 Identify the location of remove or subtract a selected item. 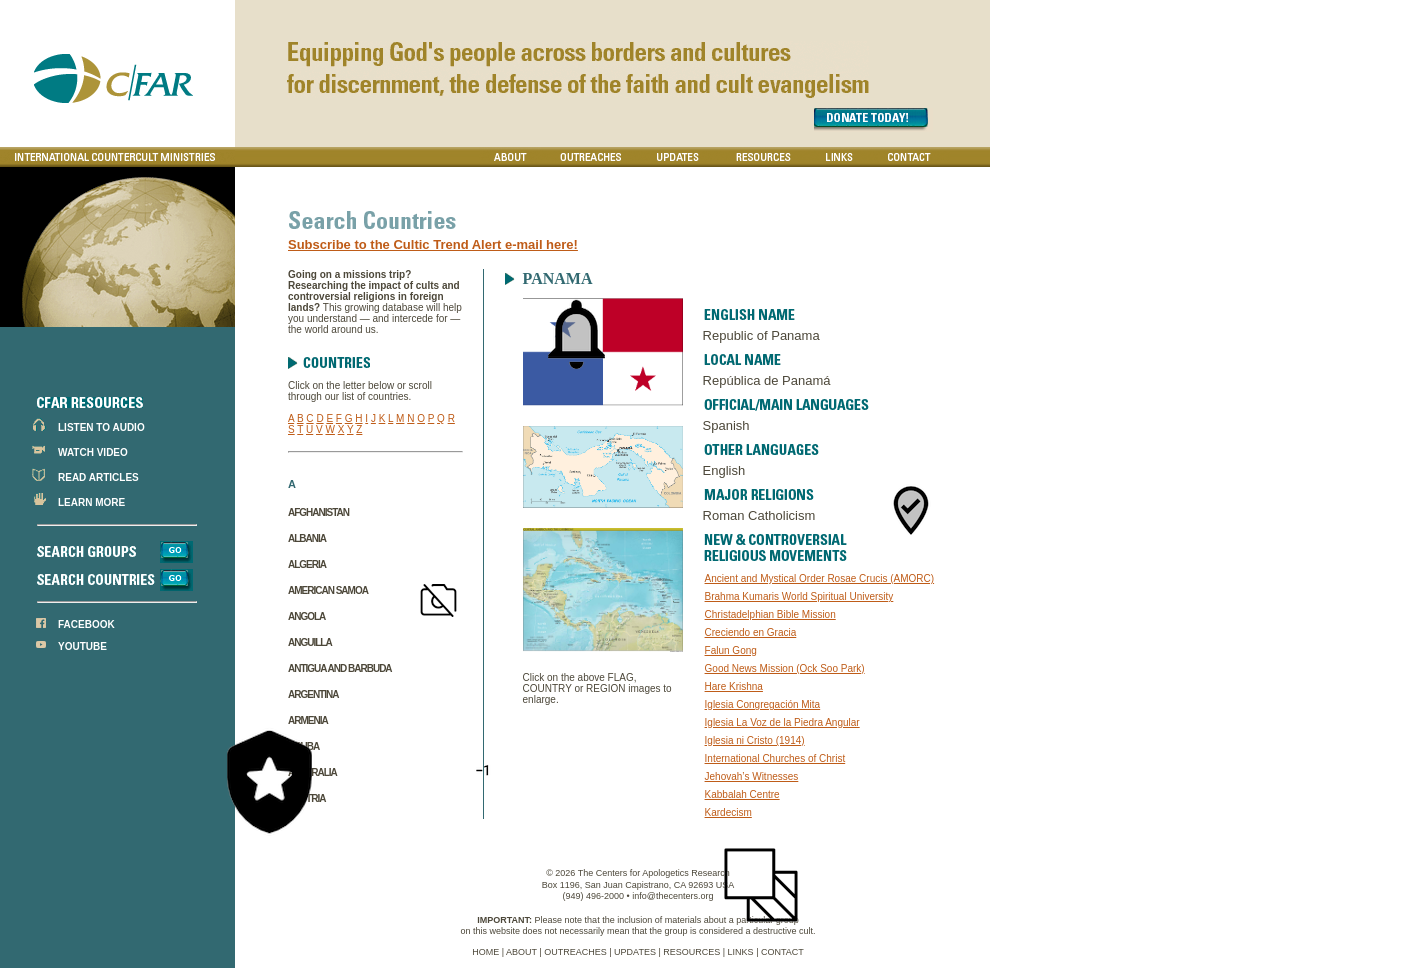
(761, 885).